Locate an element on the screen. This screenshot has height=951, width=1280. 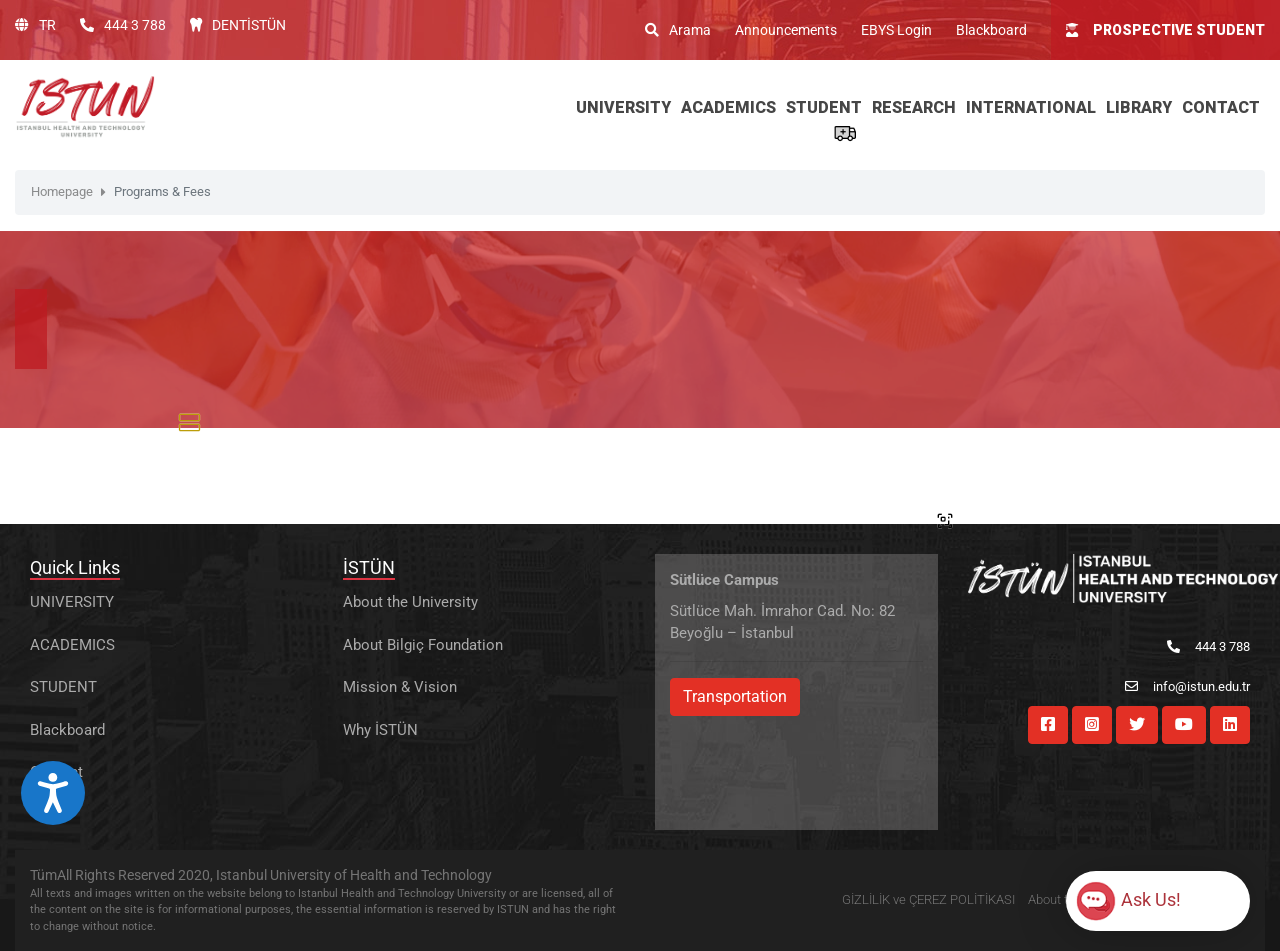
switch to row view layout is located at coordinates (189, 422).